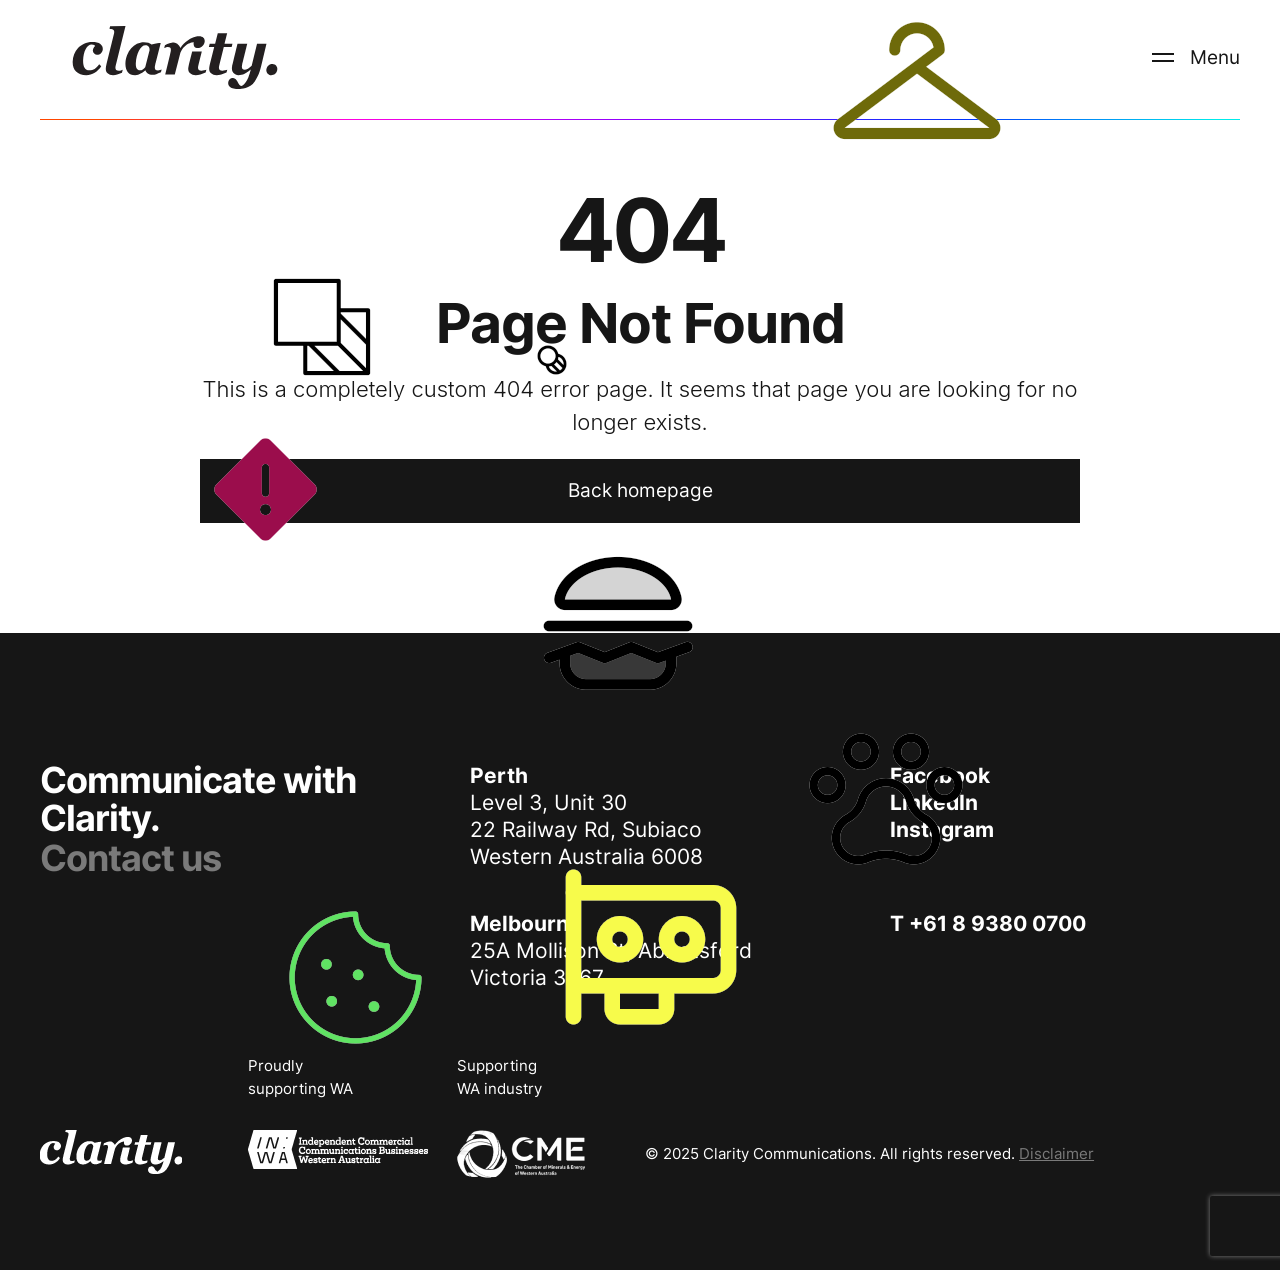 The image size is (1280, 1270). I want to click on access wardrobe or clothing options, so click(917, 89).